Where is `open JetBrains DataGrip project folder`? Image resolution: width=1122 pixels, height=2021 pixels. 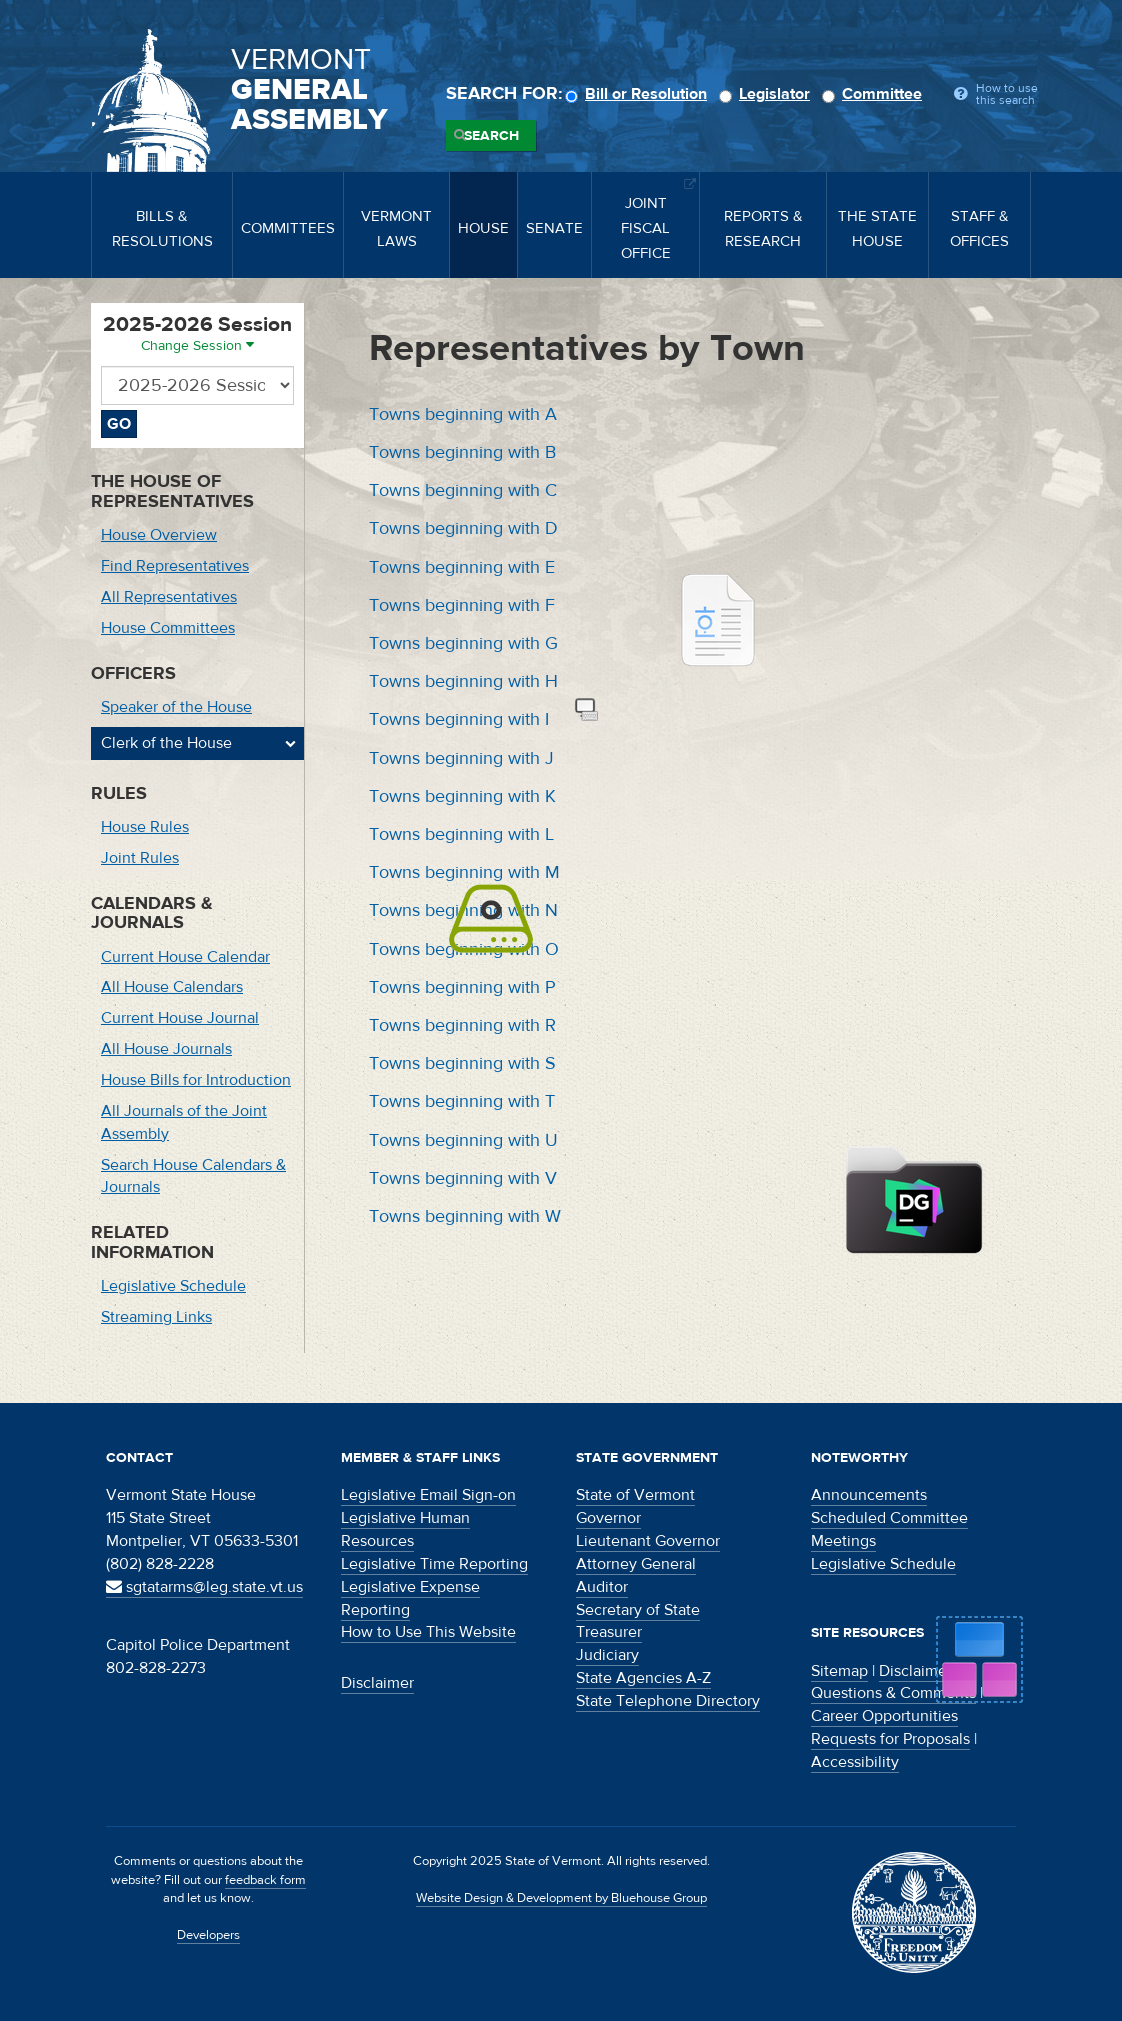
open JetBrains DataGrip project folder is located at coordinates (913, 1203).